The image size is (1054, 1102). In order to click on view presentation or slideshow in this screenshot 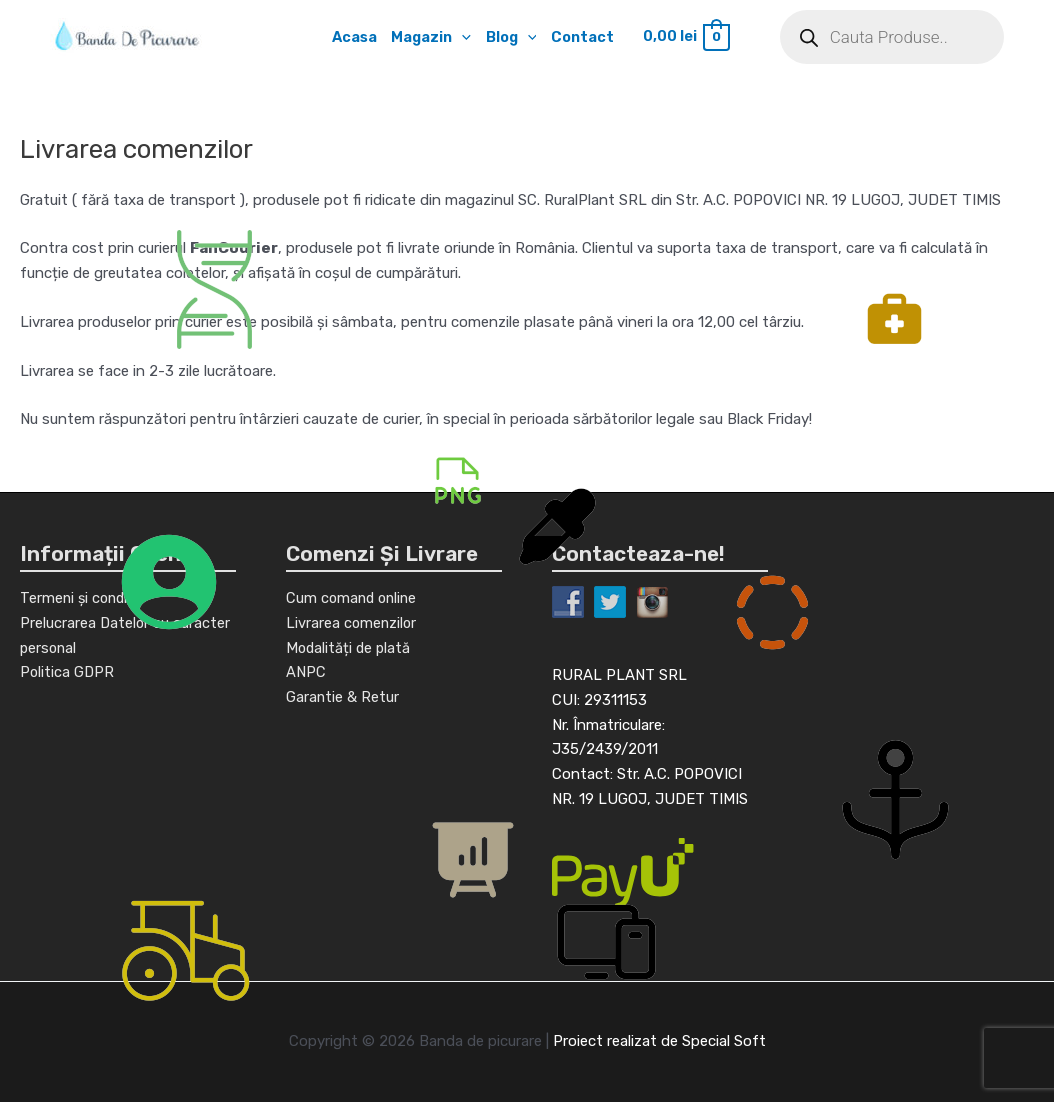, I will do `click(473, 860)`.